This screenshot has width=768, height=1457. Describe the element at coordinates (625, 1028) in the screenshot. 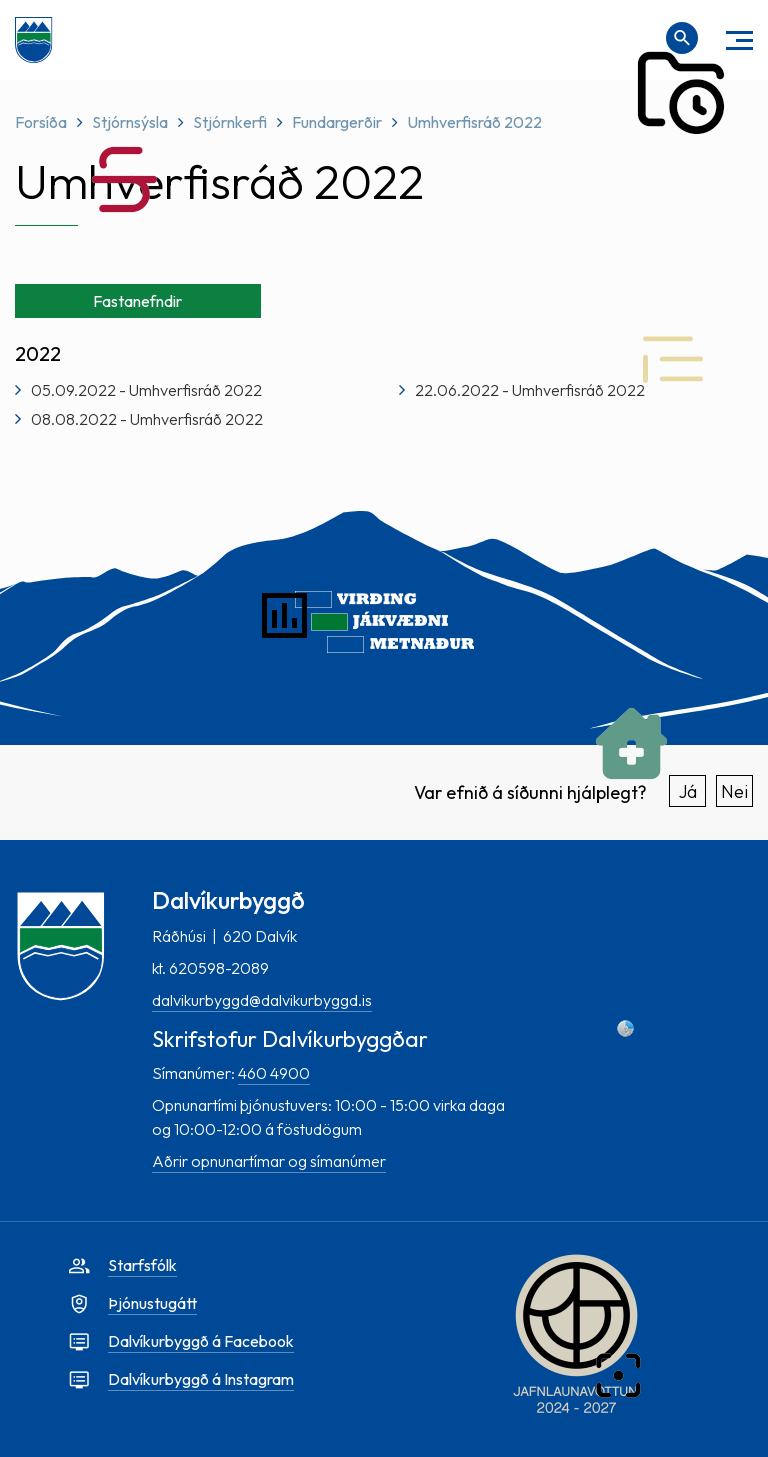

I see `access disk partition settings` at that location.